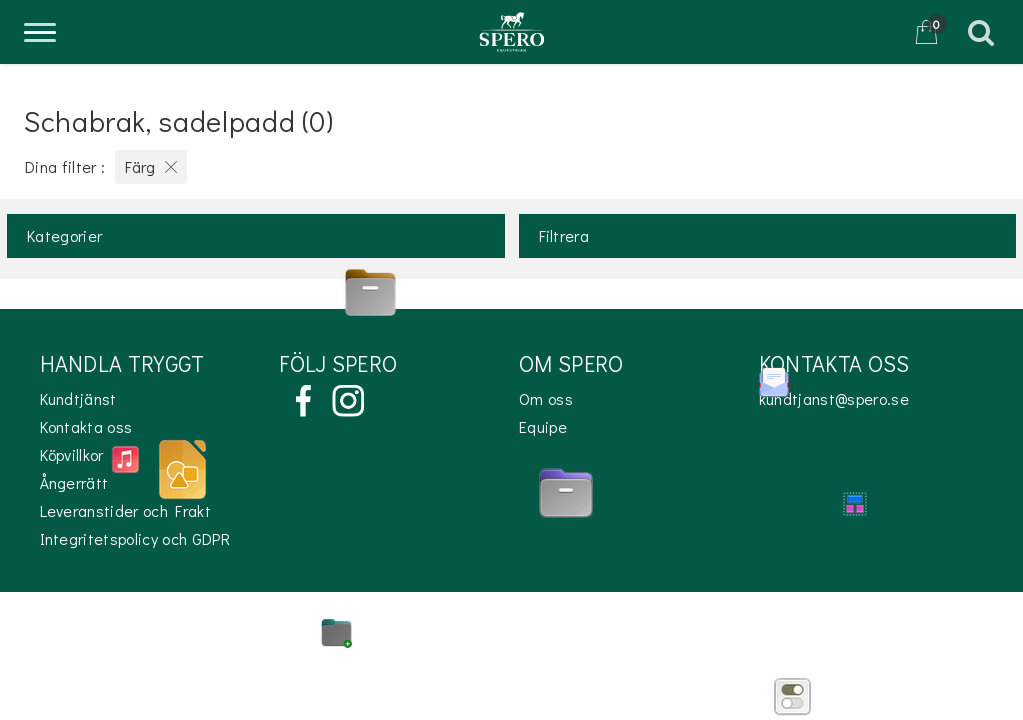 The width and height of the screenshot is (1023, 720). Describe the element at coordinates (774, 383) in the screenshot. I see `mark email as read` at that location.